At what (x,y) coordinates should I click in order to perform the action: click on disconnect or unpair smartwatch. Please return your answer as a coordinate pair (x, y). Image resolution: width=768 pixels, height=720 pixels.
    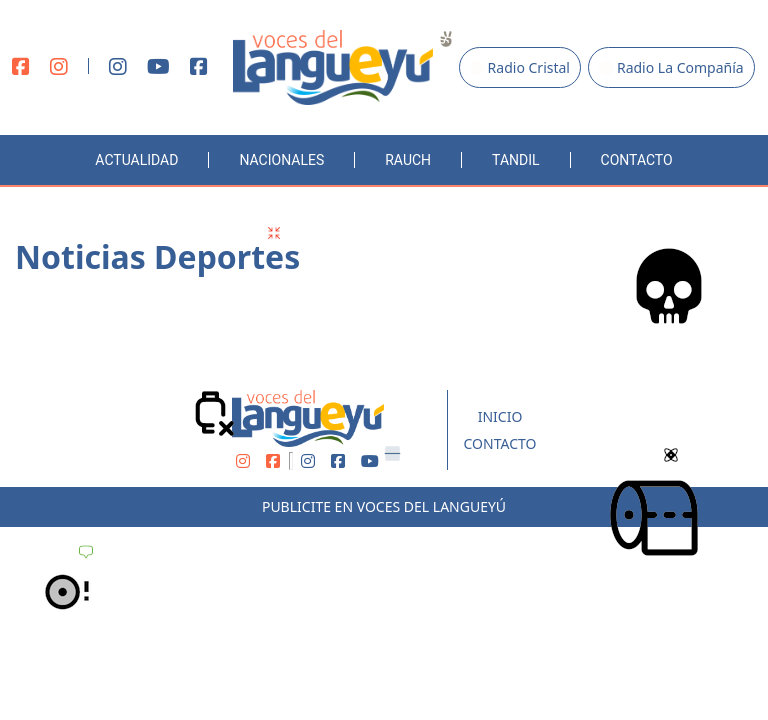
    Looking at the image, I should click on (210, 412).